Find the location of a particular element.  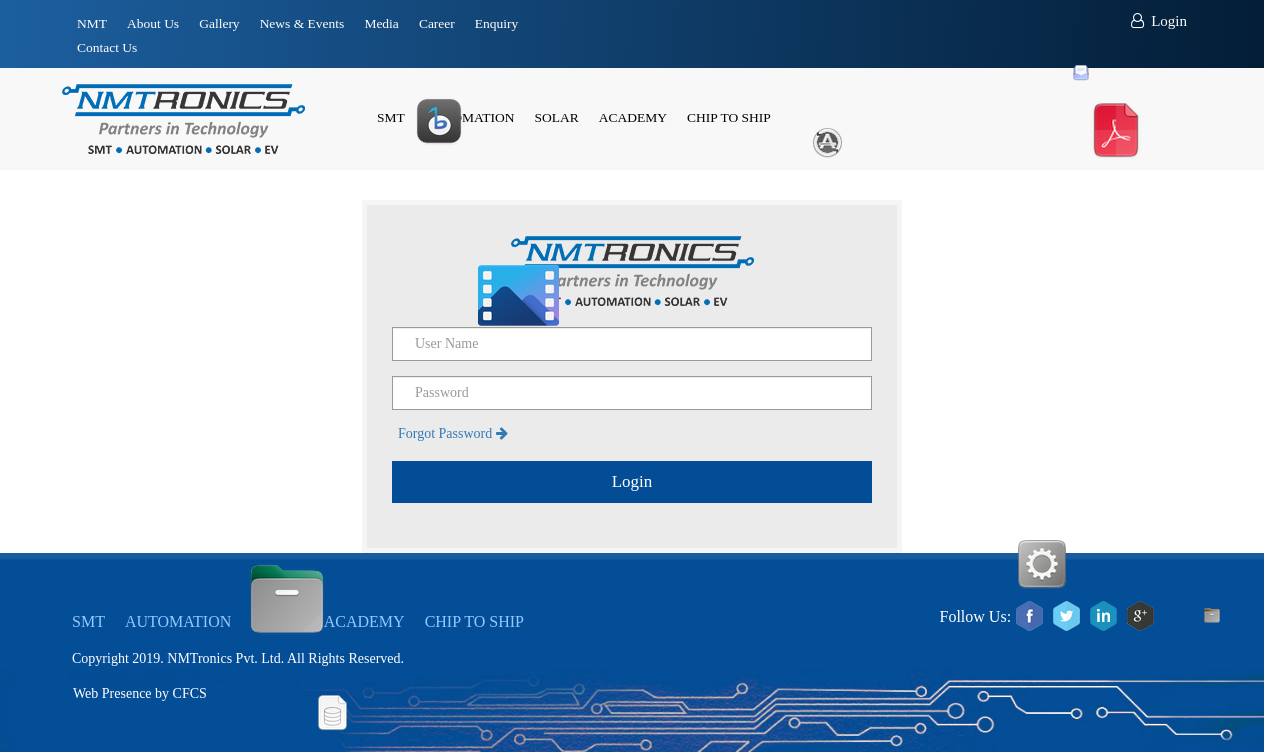

open the software updater application is located at coordinates (827, 142).